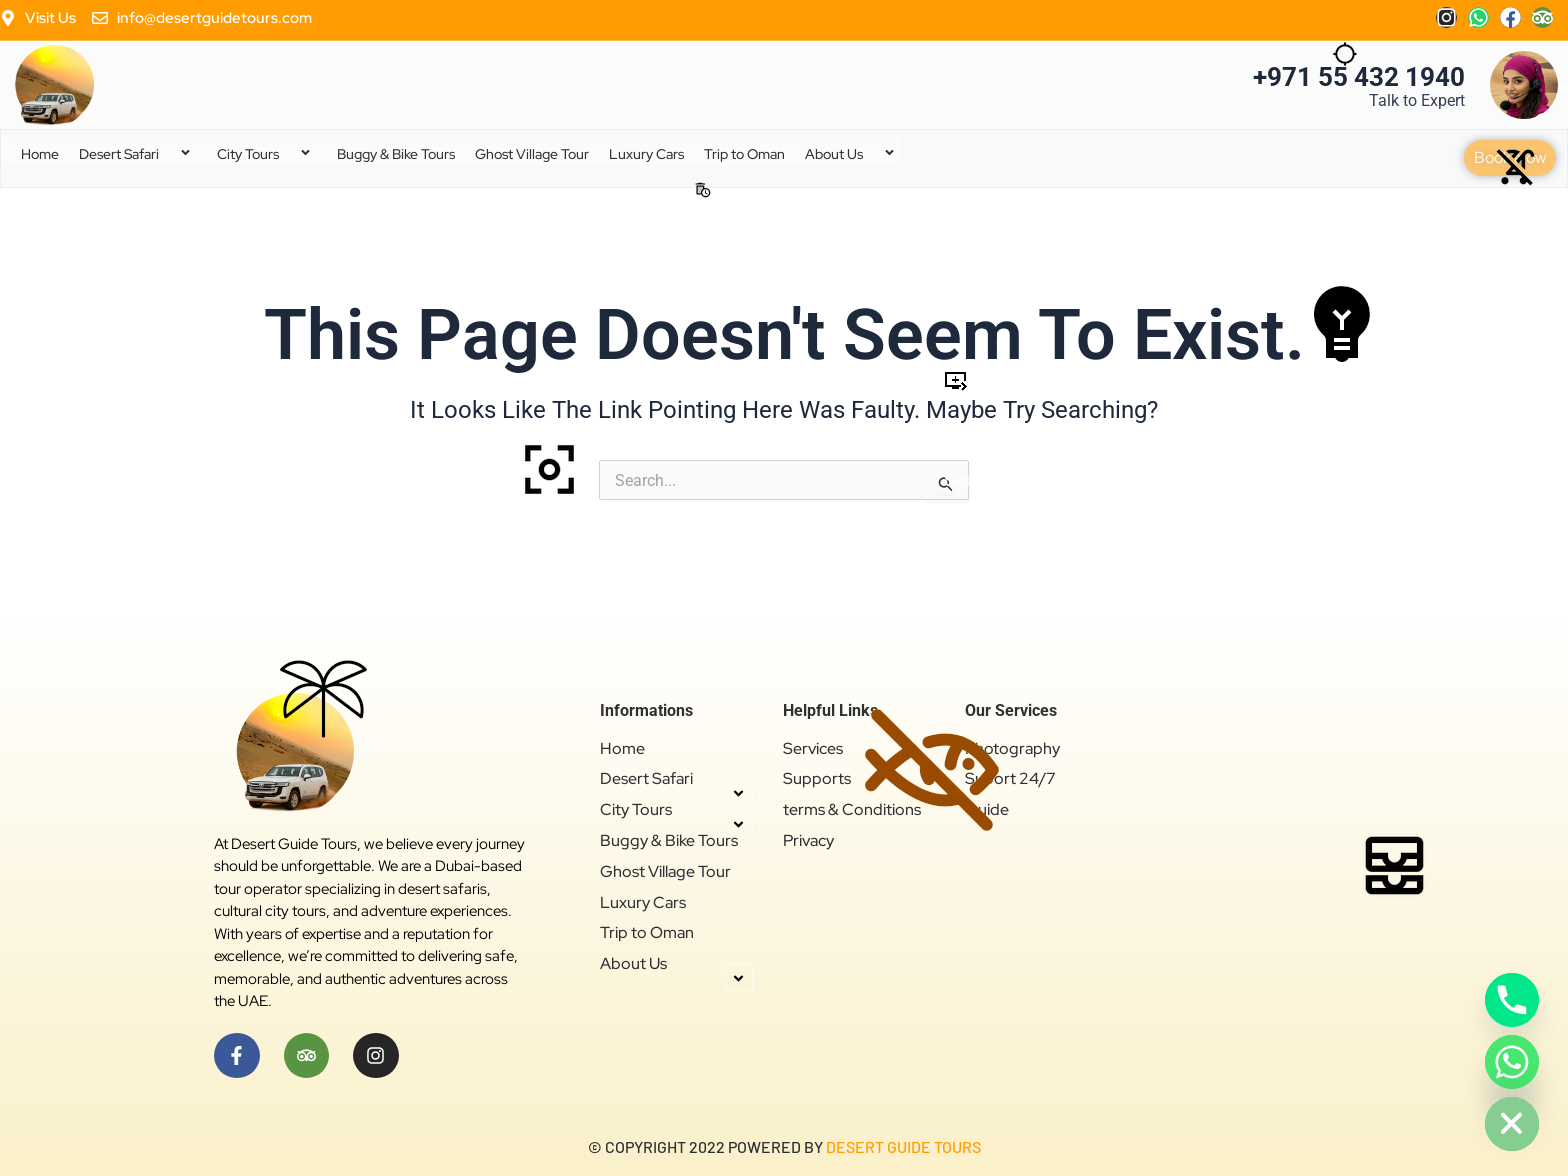 This screenshot has width=1568, height=1176. What do you see at coordinates (1394, 865) in the screenshot?
I see `view all inboxes in one place` at bounding box center [1394, 865].